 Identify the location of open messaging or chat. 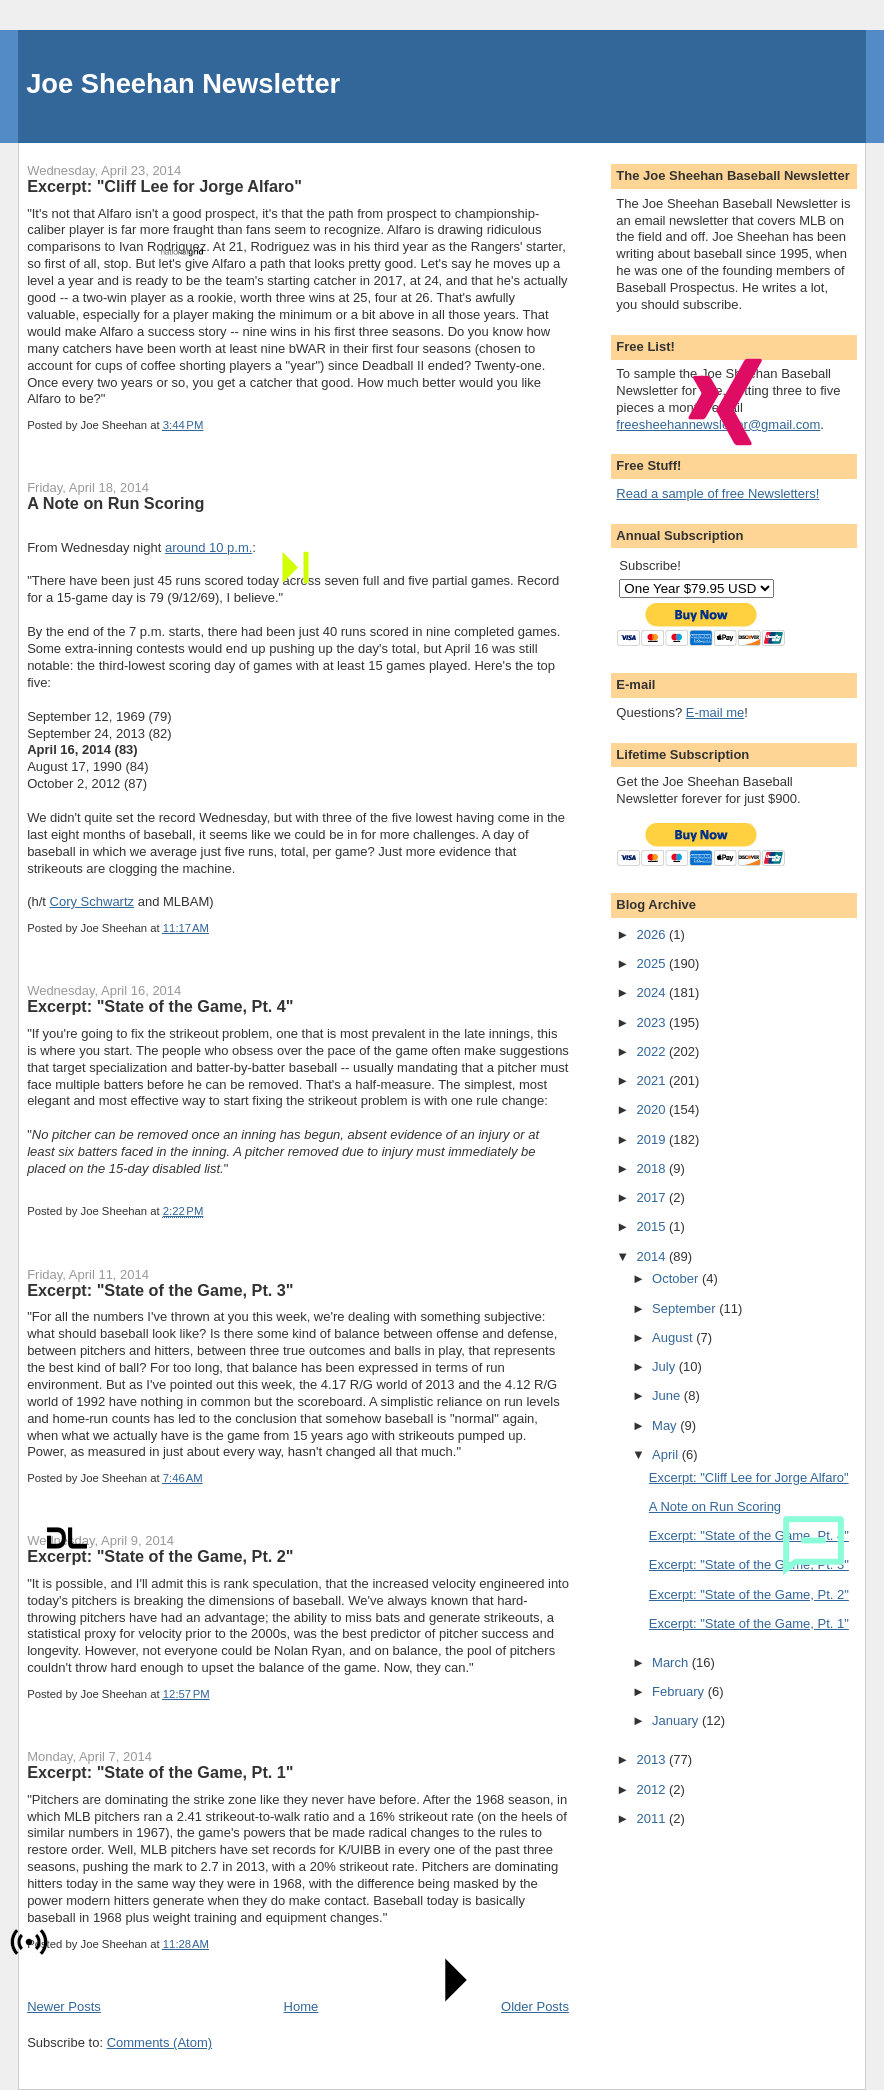
(813, 1543).